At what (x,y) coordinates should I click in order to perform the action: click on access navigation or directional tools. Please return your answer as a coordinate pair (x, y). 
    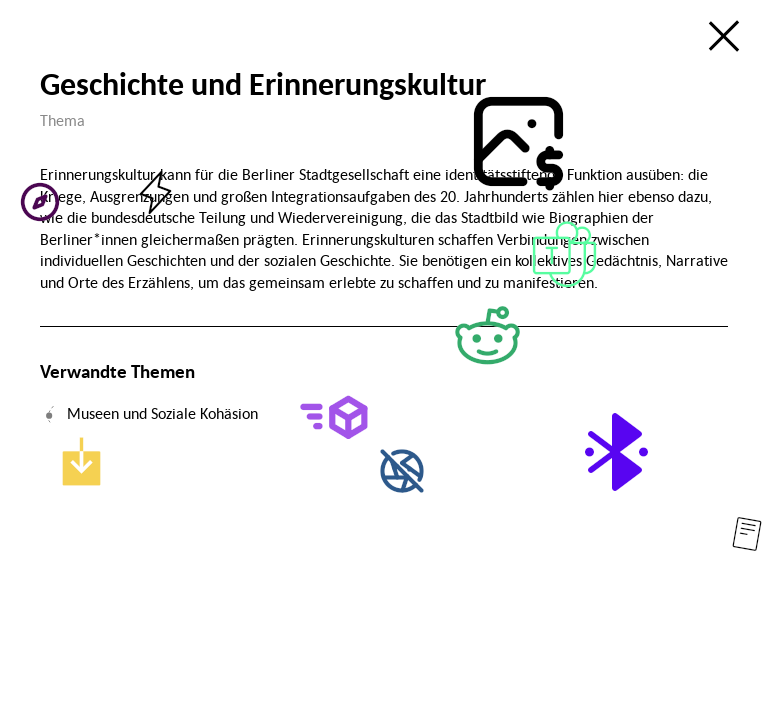
    Looking at the image, I should click on (40, 202).